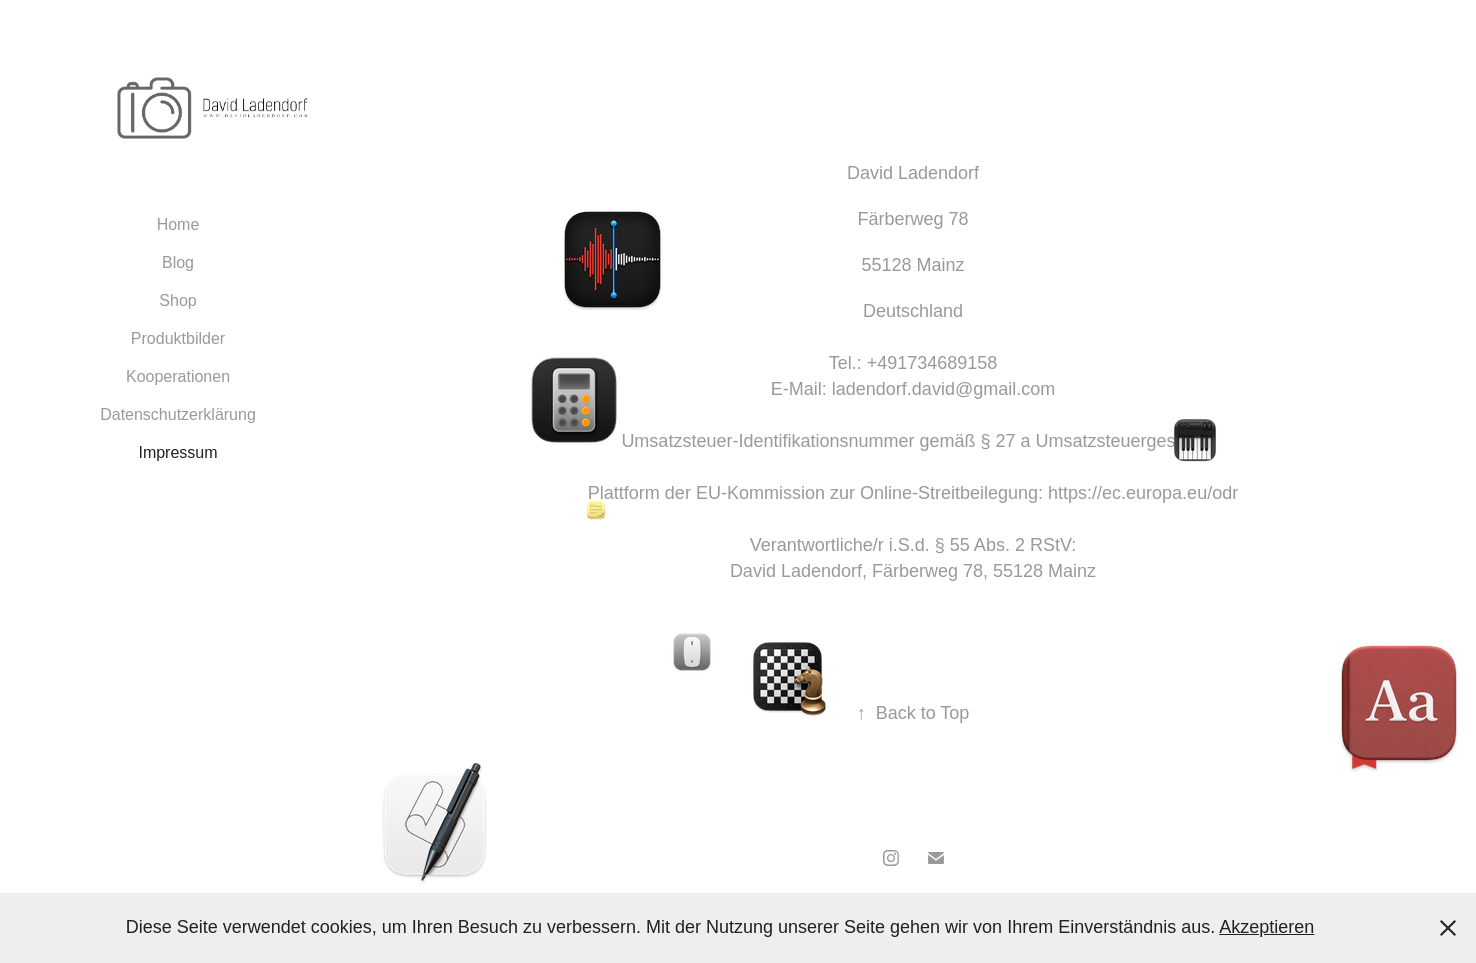 The image size is (1476, 963). I want to click on open the Stickies app for quick notes, so click(596, 510).